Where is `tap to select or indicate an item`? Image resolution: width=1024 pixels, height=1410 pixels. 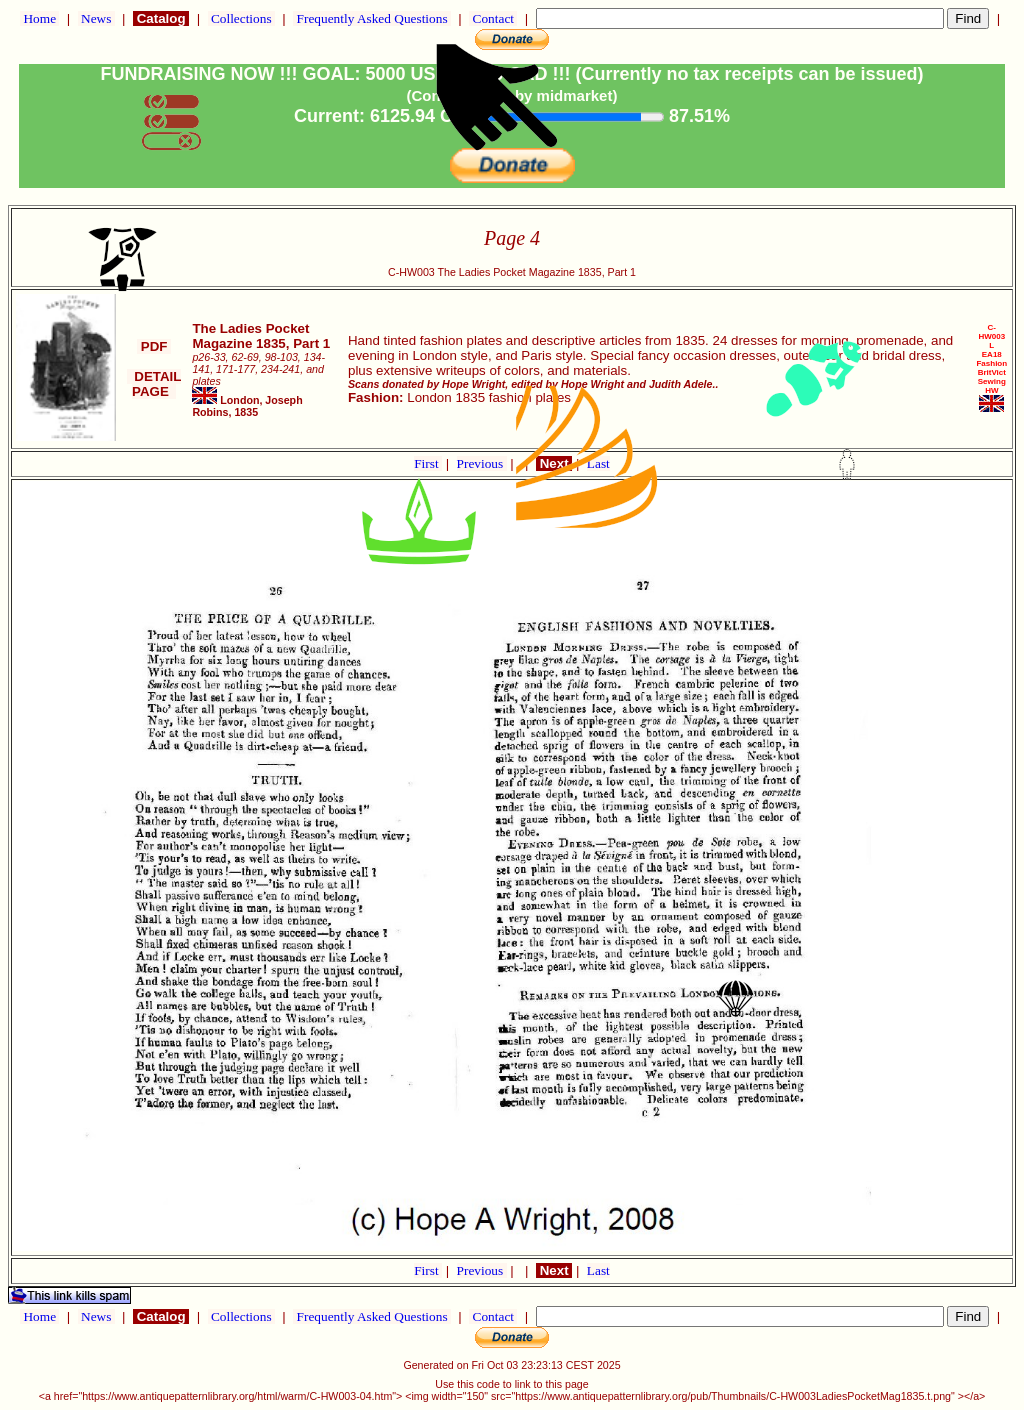
tap to select or indicate an item is located at coordinates (497, 104).